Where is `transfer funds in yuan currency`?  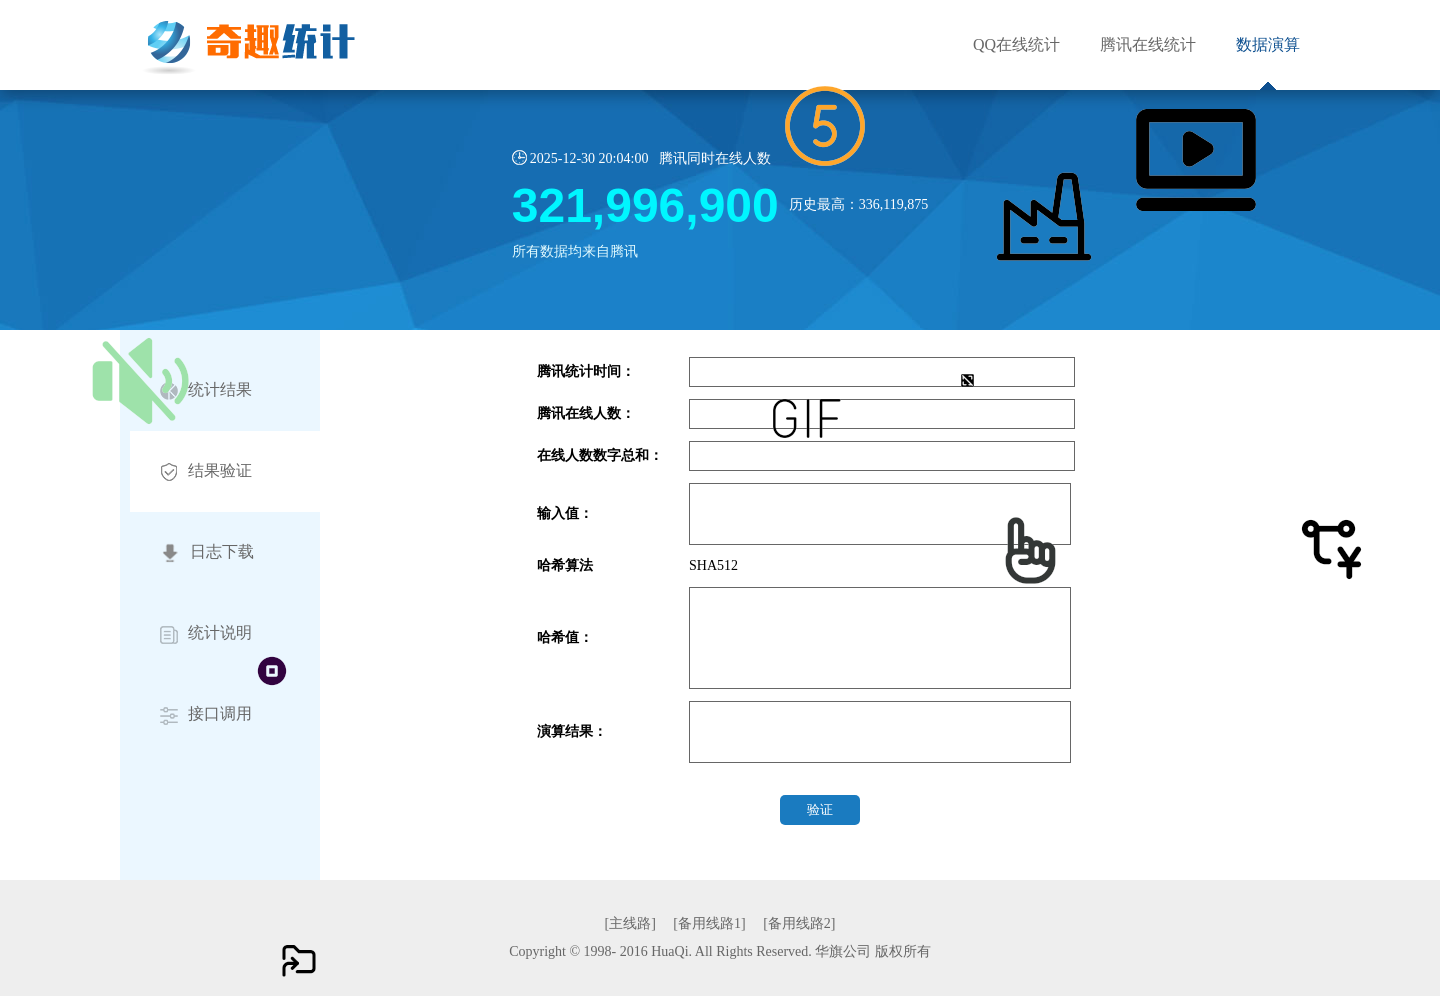 transfer funds in yuan currency is located at coordinates (1331, 549).